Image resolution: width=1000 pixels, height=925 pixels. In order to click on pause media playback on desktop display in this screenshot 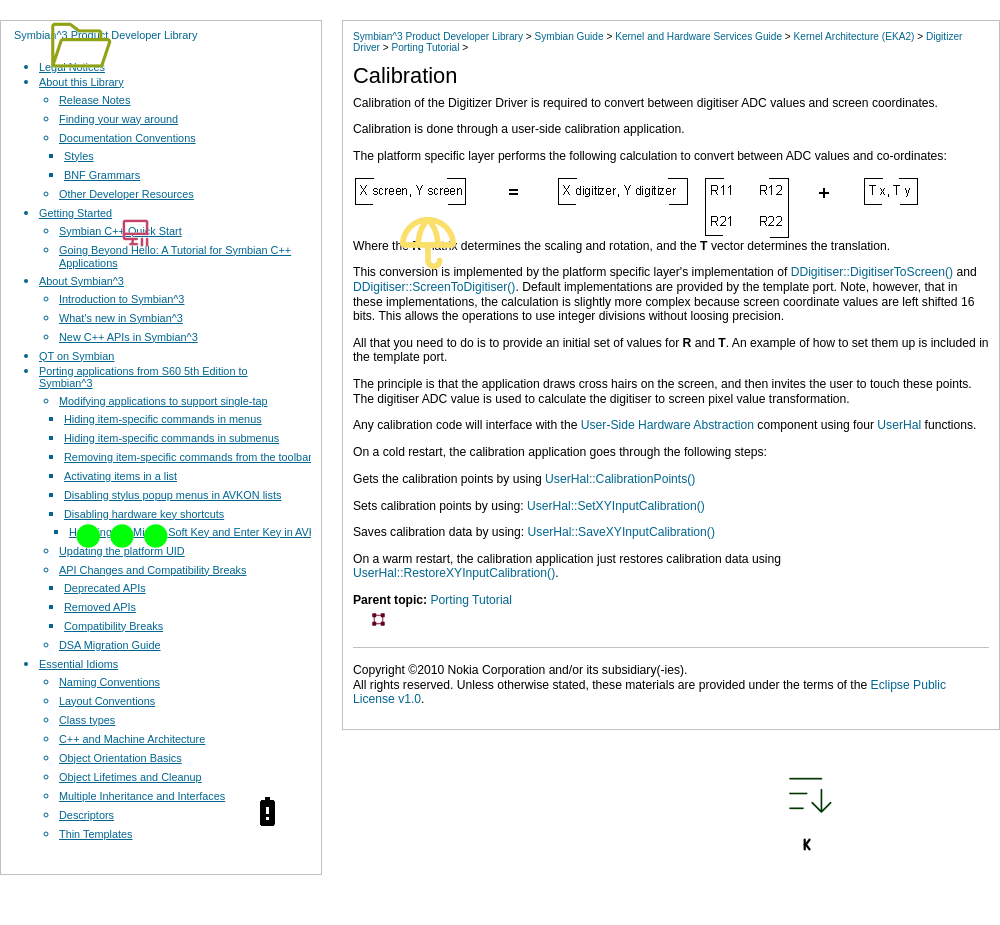, I will do `click(135, 232)`.